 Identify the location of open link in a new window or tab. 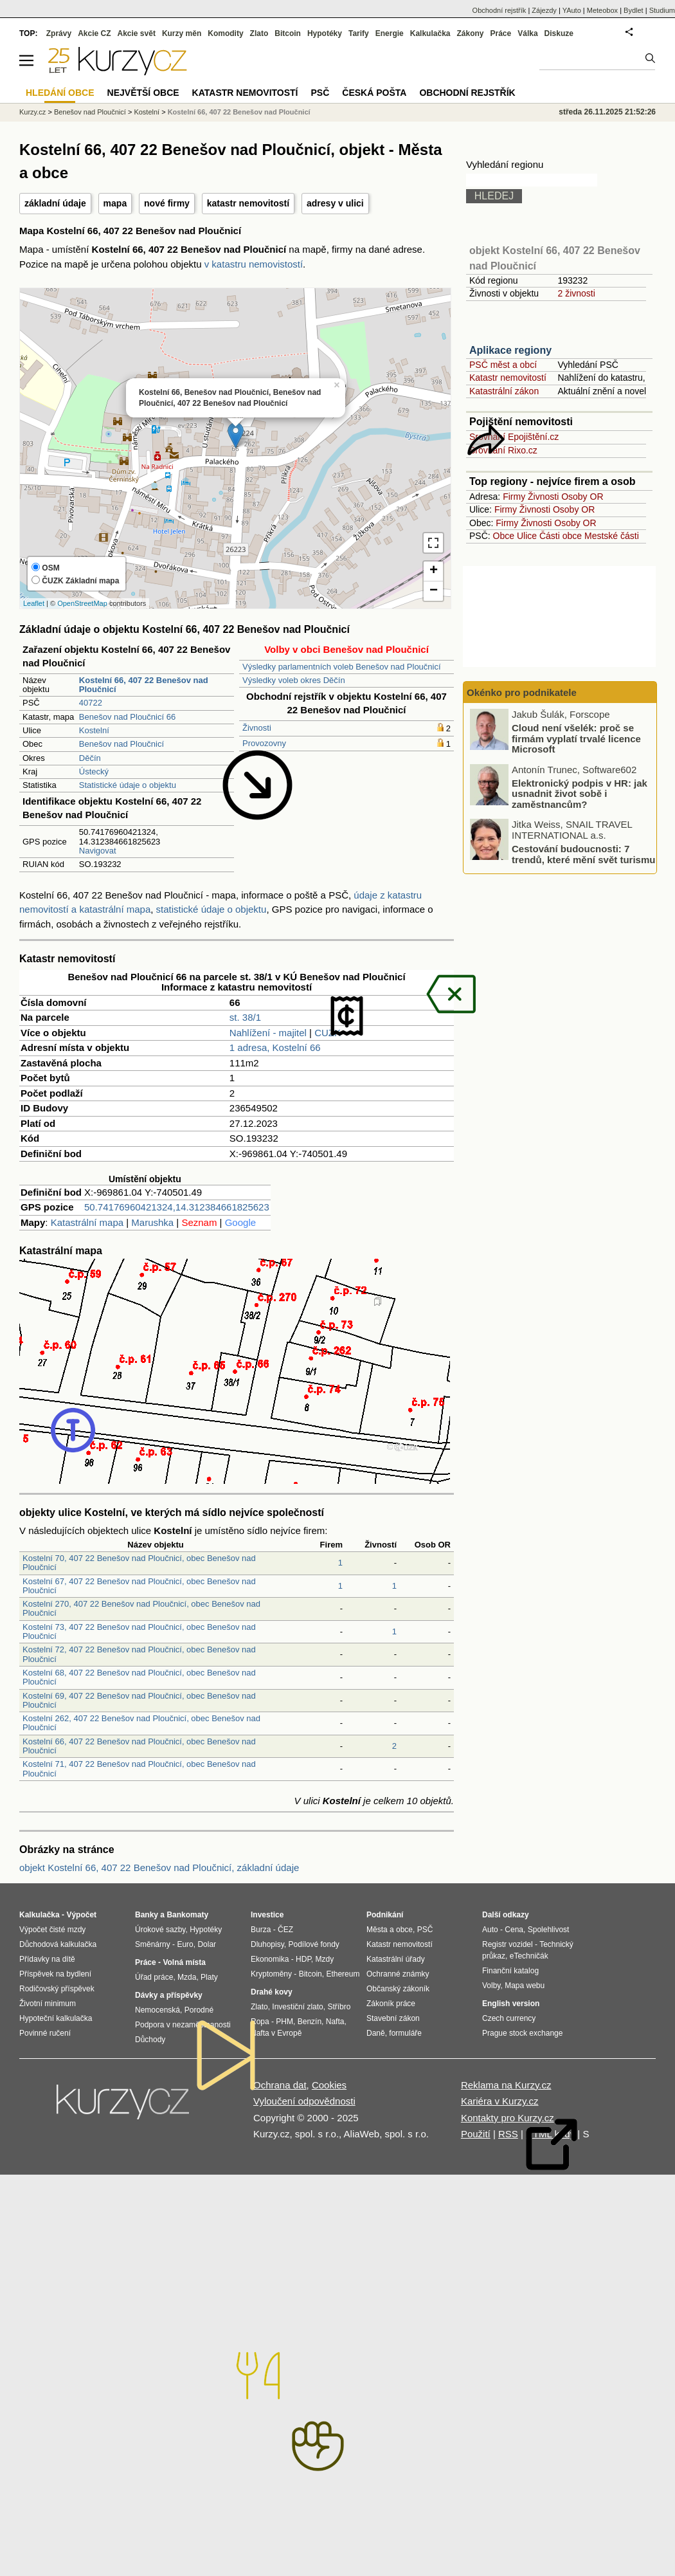
(552, 2144).